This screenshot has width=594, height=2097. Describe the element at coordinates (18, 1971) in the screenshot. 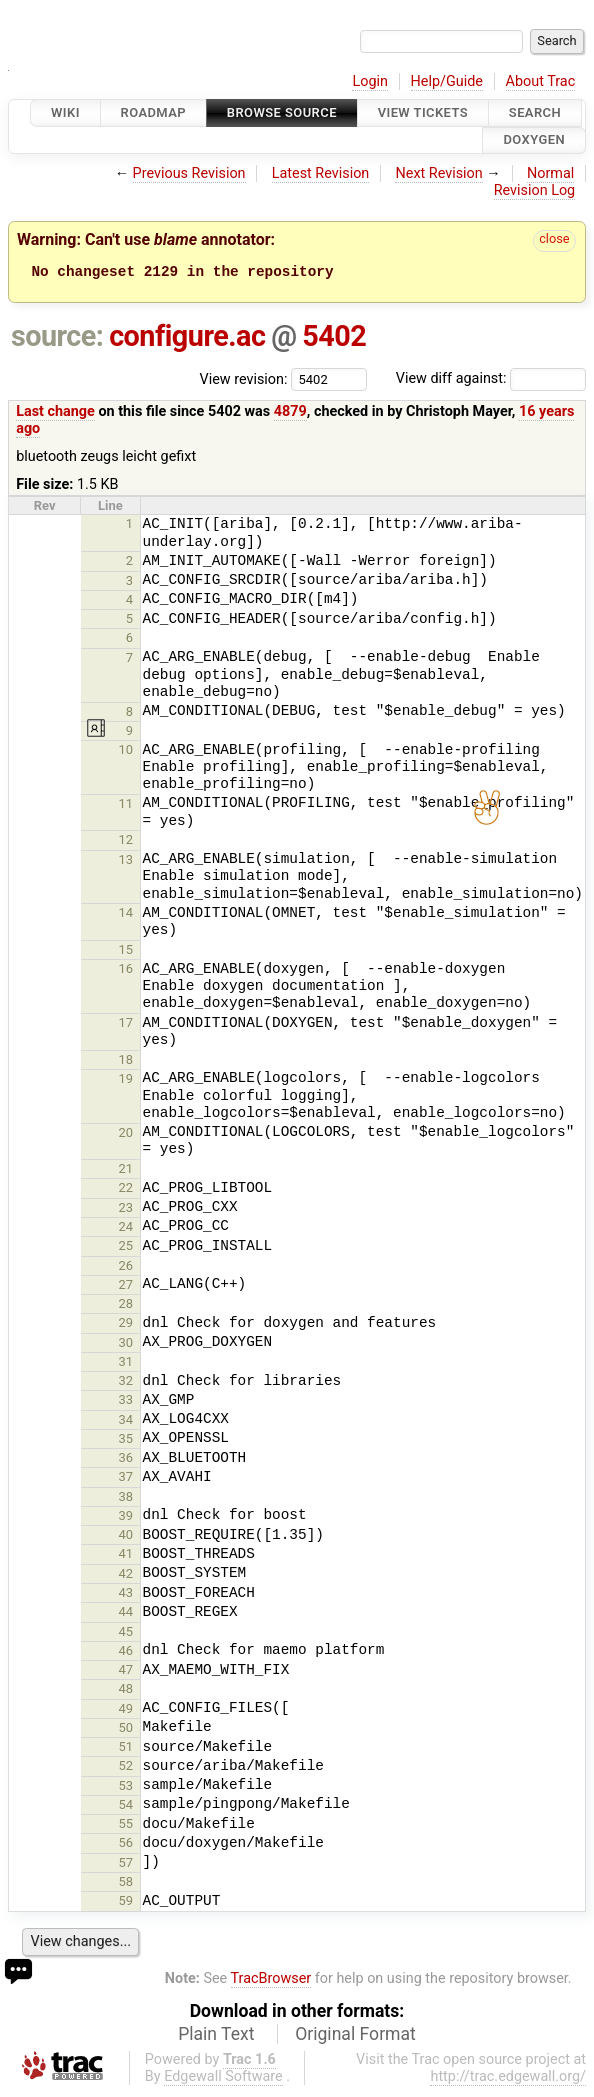

I see `open chat or messaging` at that location.